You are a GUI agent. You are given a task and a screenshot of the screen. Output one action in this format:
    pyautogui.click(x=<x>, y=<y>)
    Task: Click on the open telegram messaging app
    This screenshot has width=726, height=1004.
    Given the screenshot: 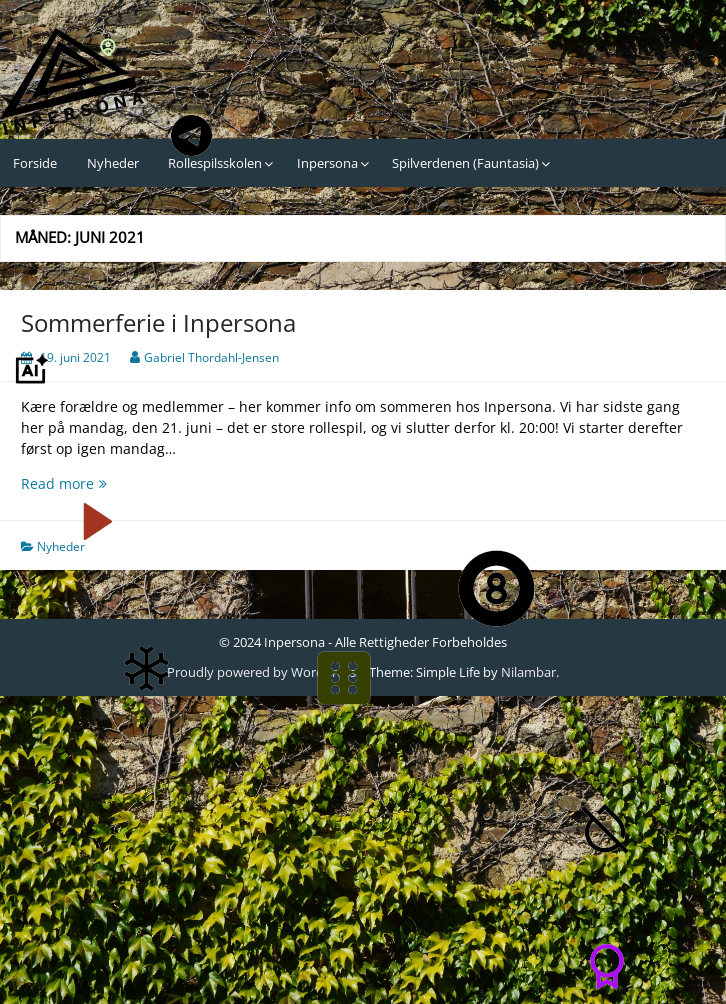 What is the action you would take?
    pyautogui.click(x=191, y=135)
    